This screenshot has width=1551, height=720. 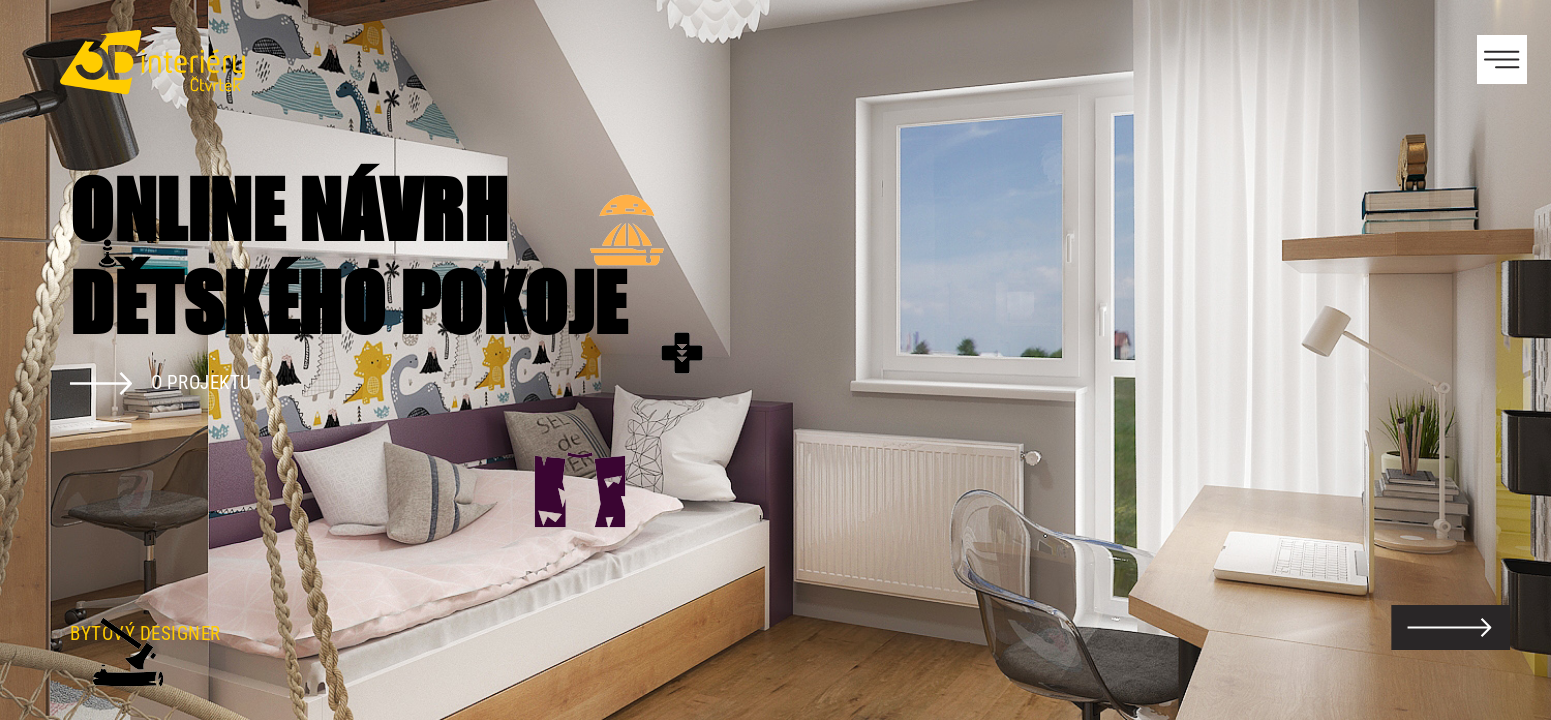 What do you see at coordinates (128, 652) in the screenshot?
I see `woodcutting or logging activity in a game` at bounding box center [128, 652].